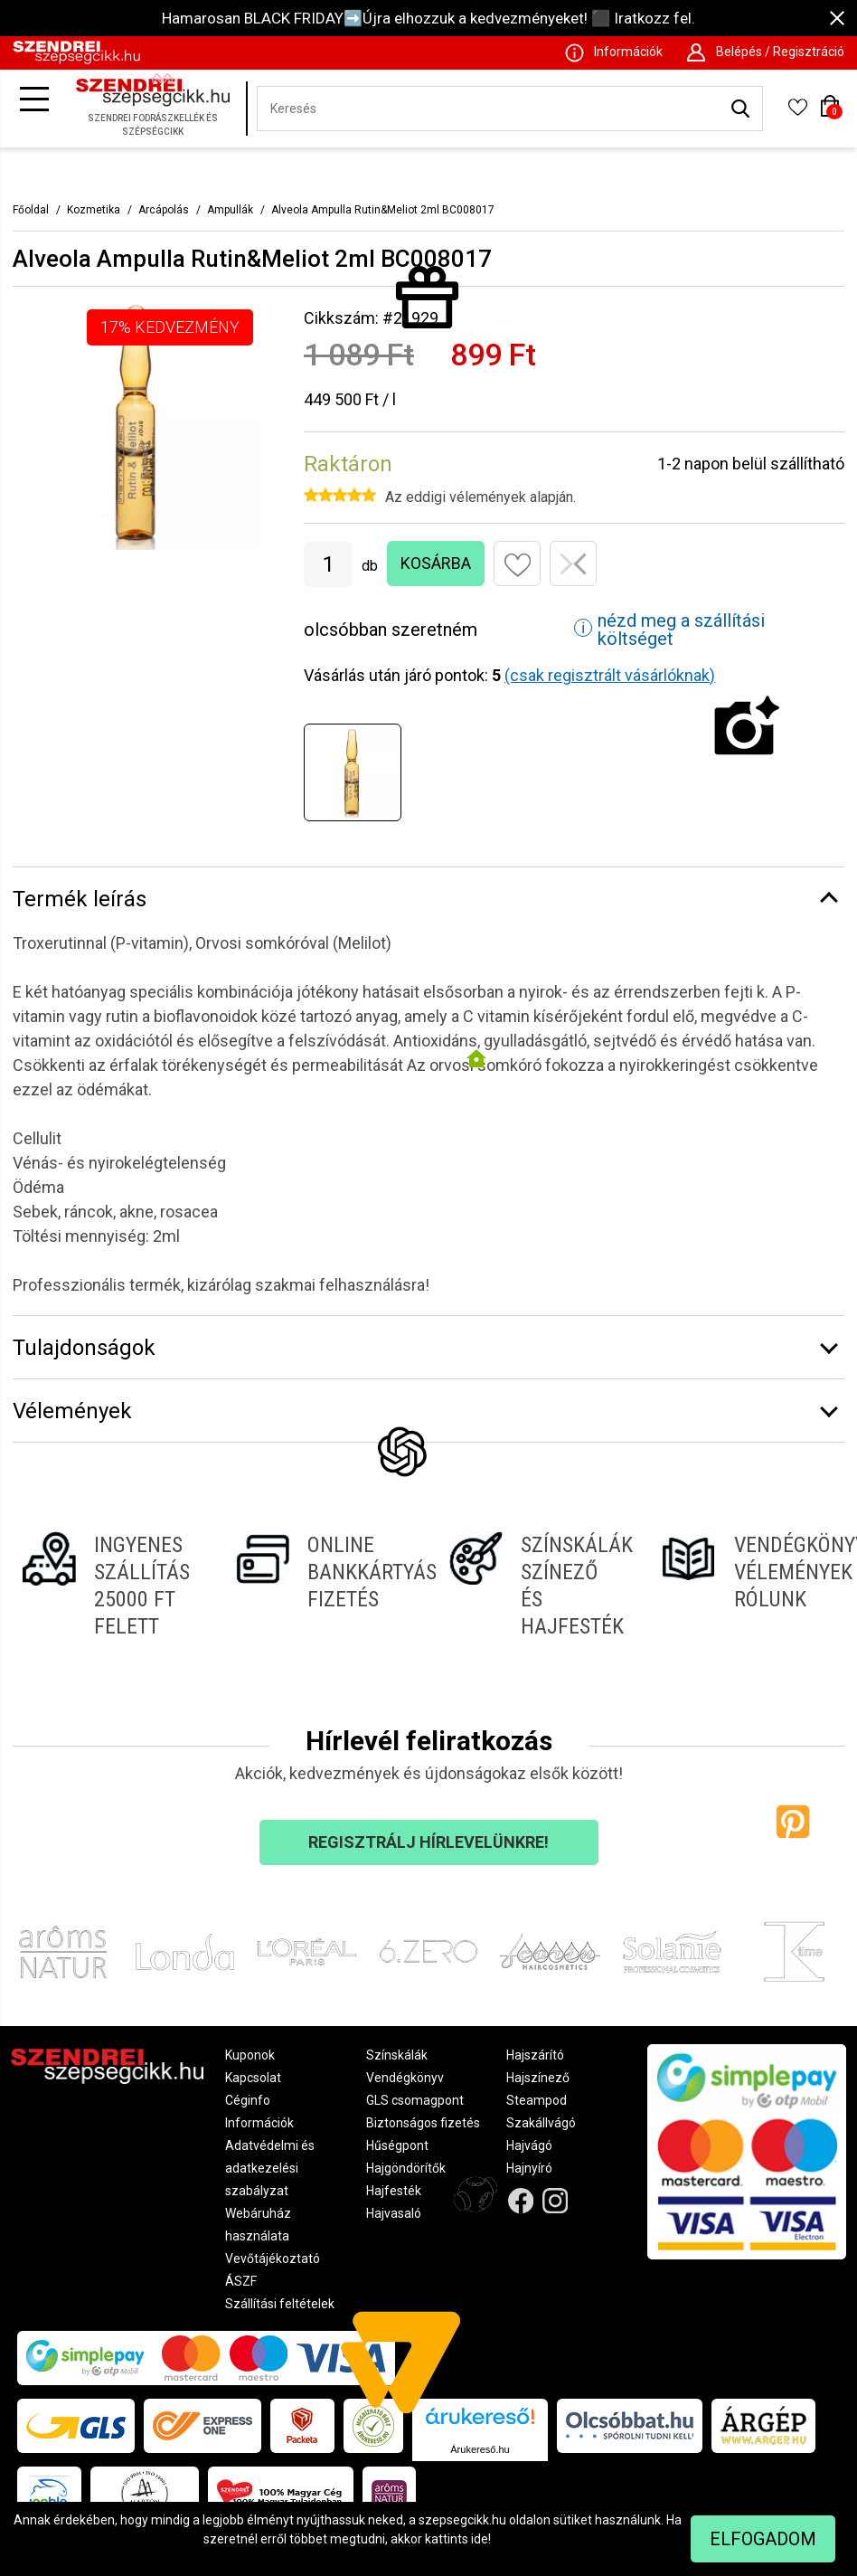  I want to click on open pinterest app, so click(793, 1822).